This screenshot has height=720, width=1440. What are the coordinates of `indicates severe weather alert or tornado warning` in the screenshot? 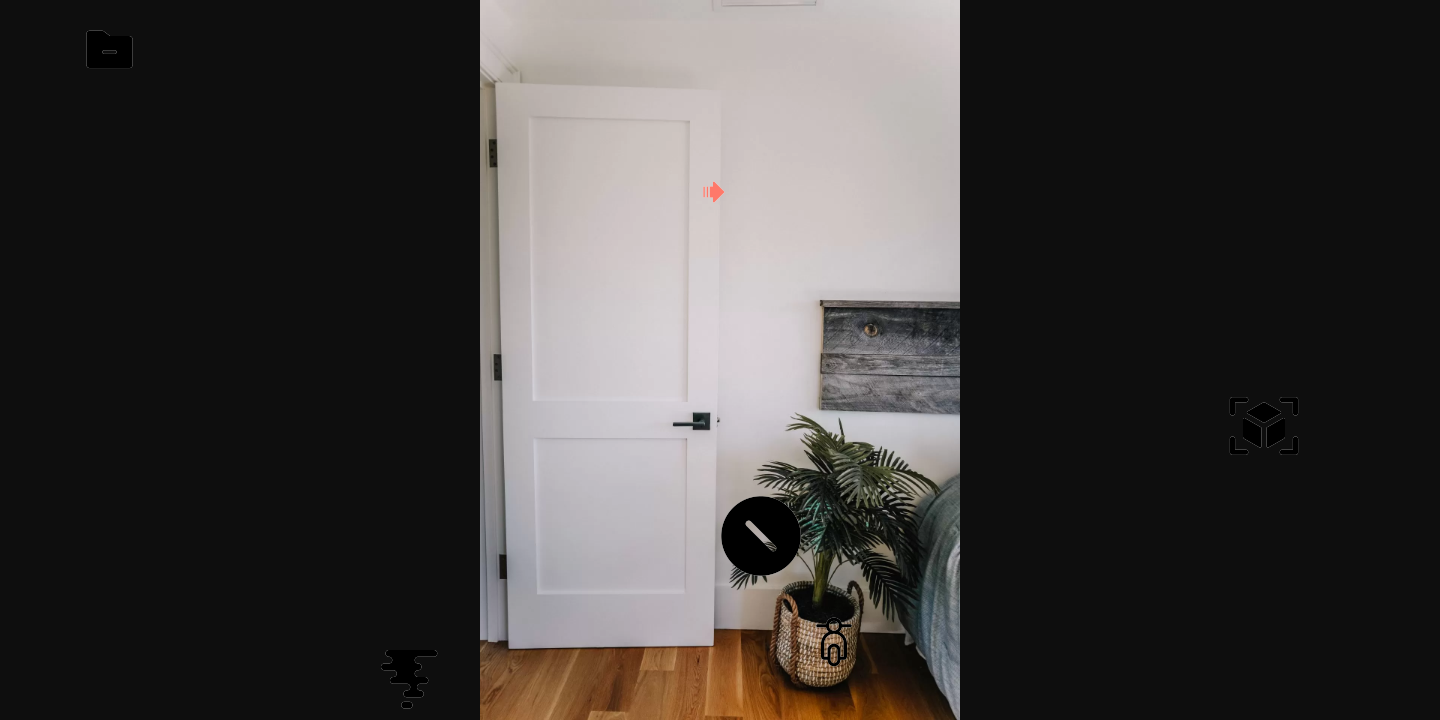 It's located at (408, 677).